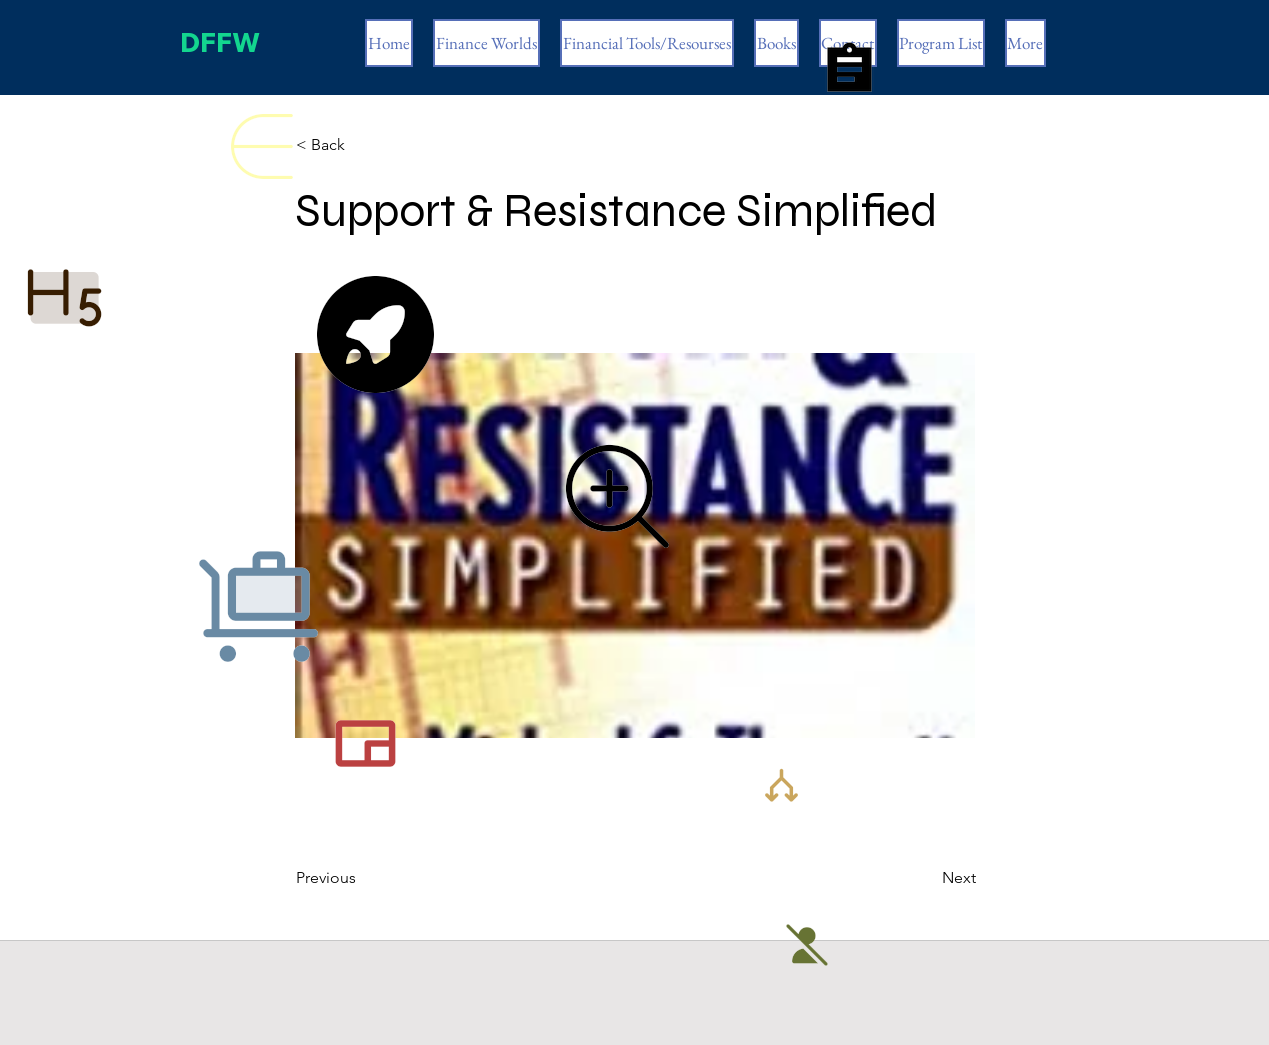 This screenshot has width=1269, height=1045. I want to click on format text as heading level 5, so click(60, 296).